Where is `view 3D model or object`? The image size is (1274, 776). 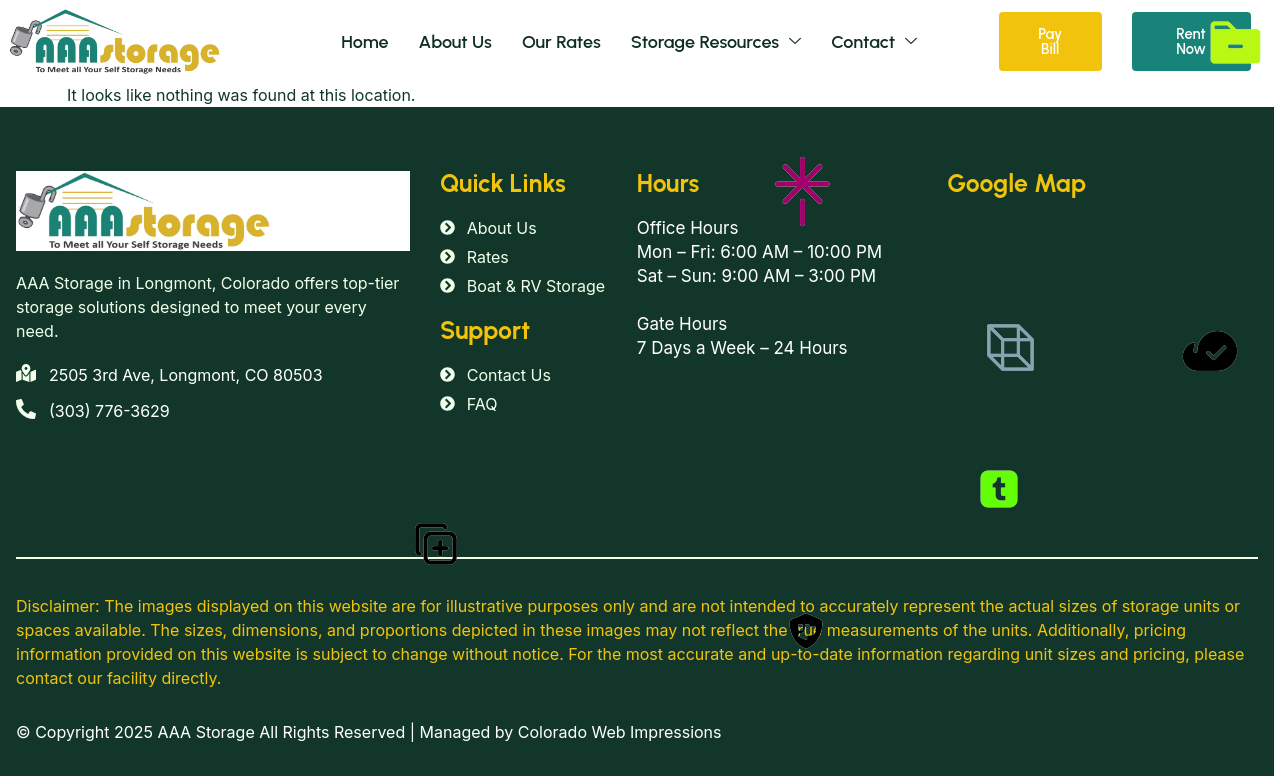 view 3D model or object is located at coordinates (1010, 347).